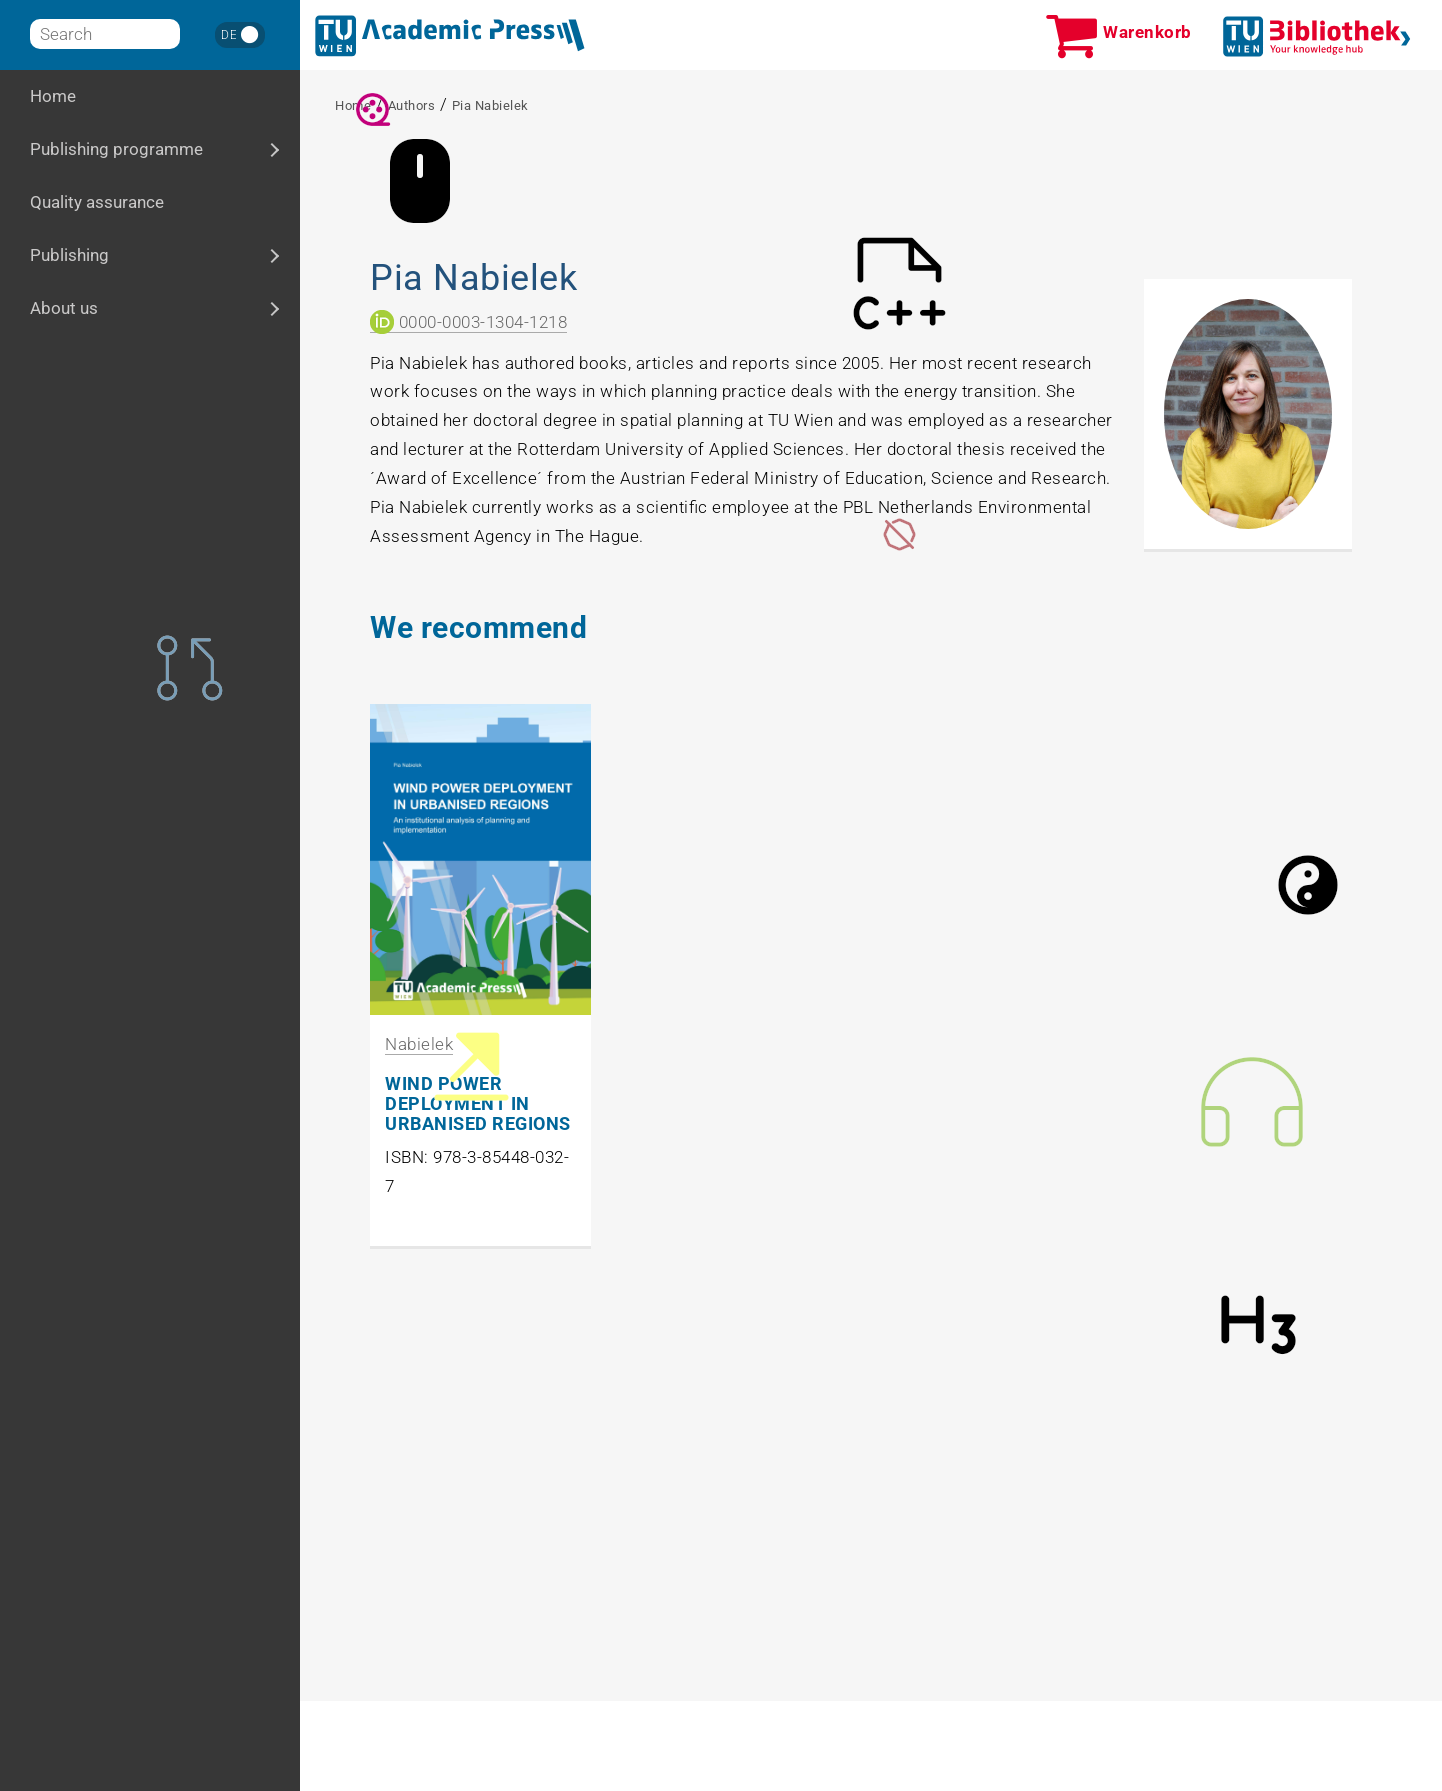 The image size is (1442, 1791). I want to click on open link in new window, so click(471, 1063).